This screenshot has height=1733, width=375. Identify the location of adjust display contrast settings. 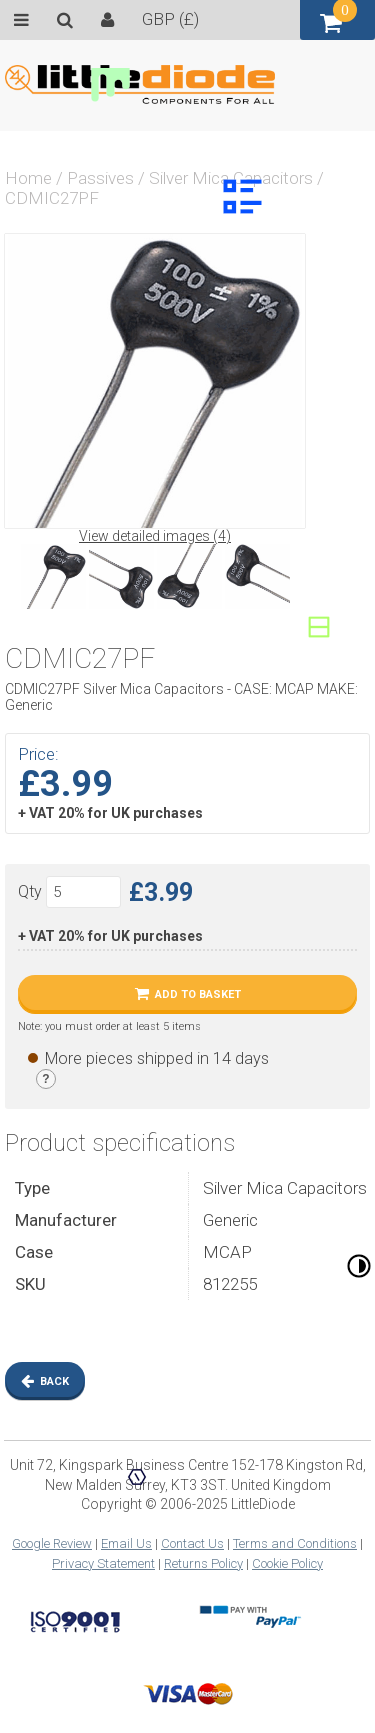
(359, 1266).